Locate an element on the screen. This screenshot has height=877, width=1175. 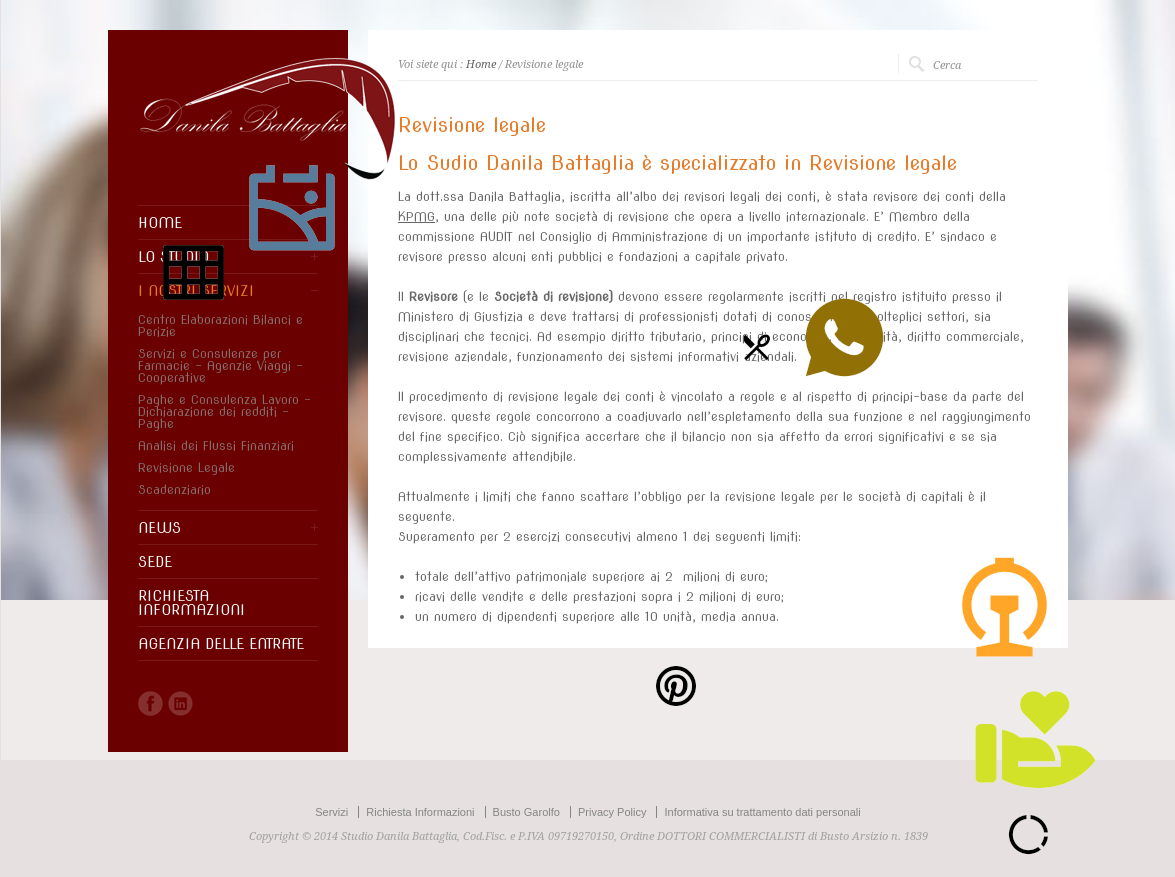
browse nearby restaurants is located at coordinates (756, 346).